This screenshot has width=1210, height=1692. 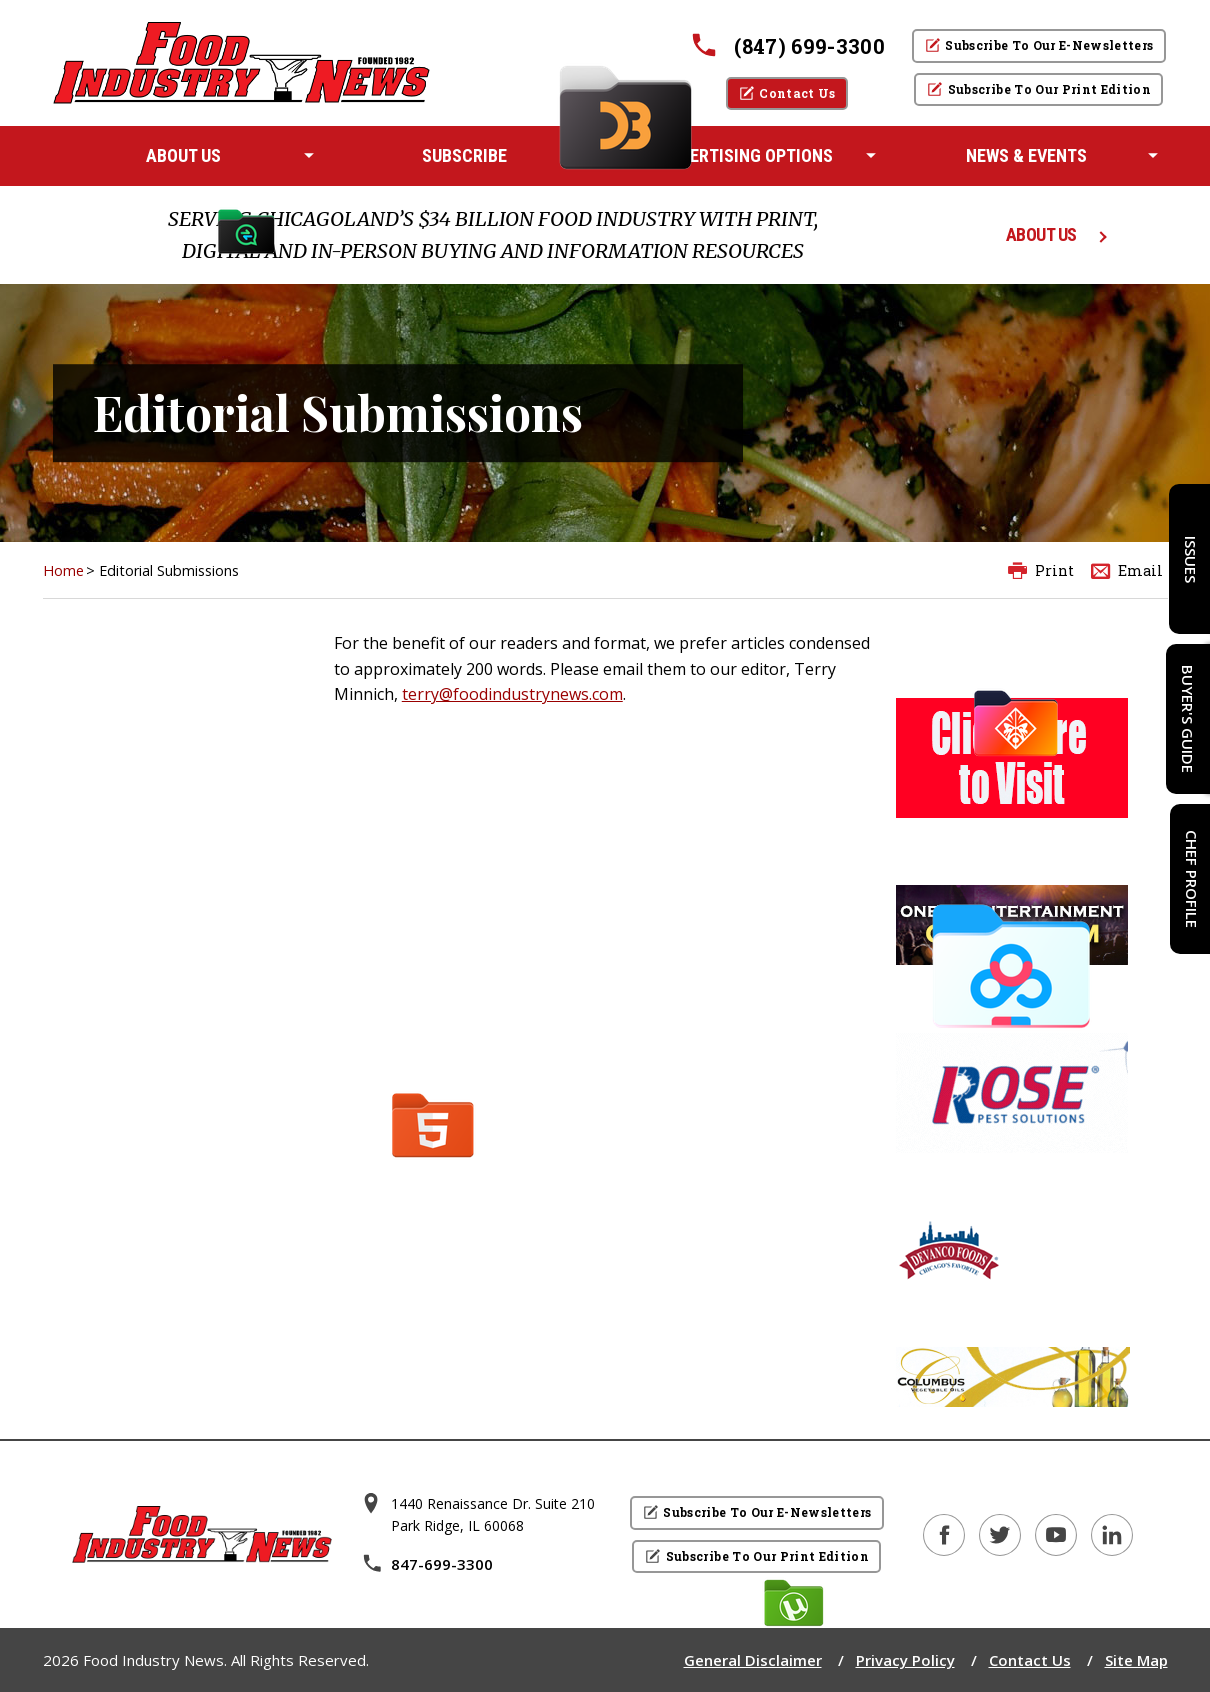 What do you see at coordinates (625, 121) in the screenshot?
I see `open D3.js project folder` at bounding box center [625, 121].